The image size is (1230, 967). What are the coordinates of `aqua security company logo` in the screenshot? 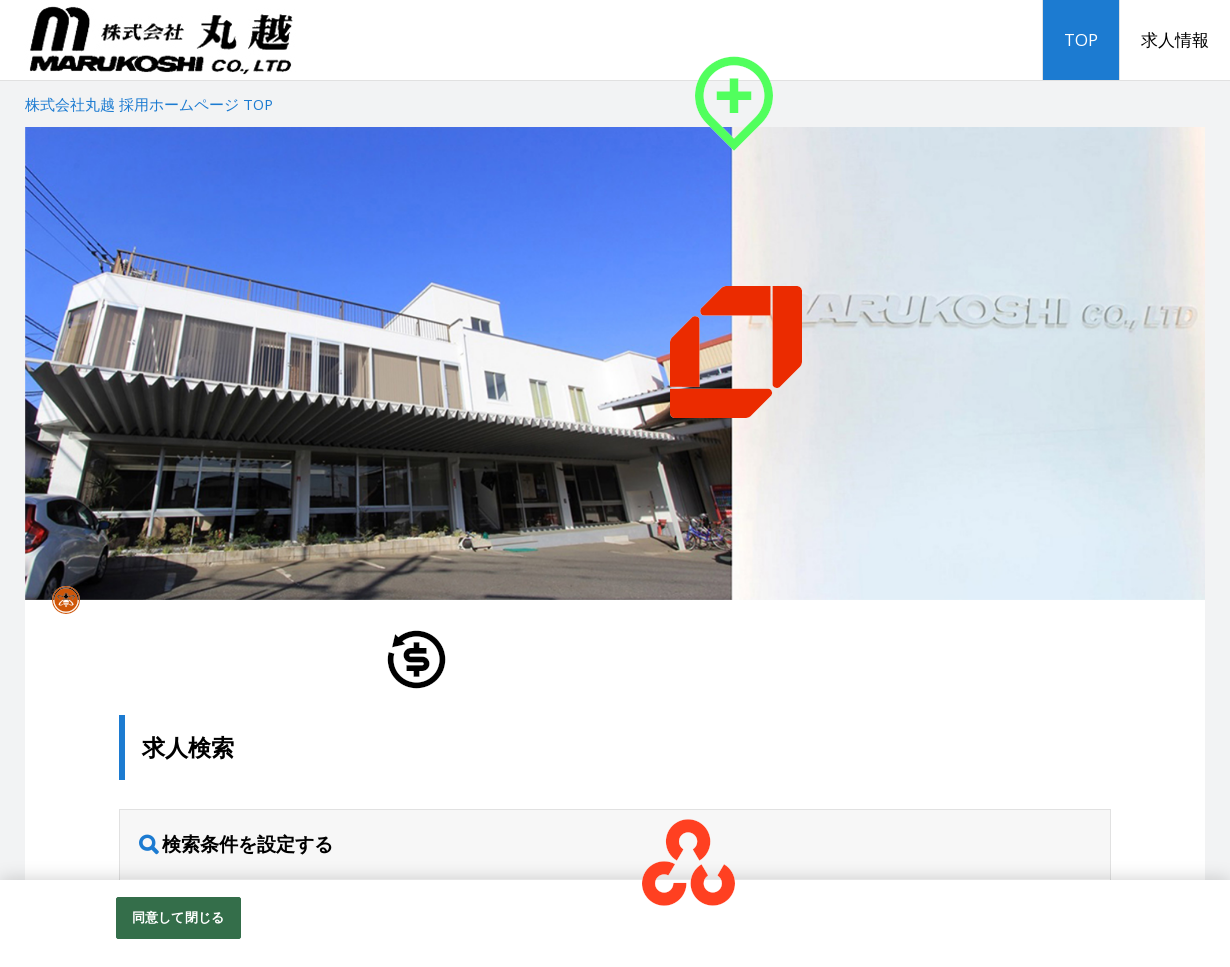 It's located at (736, 352).